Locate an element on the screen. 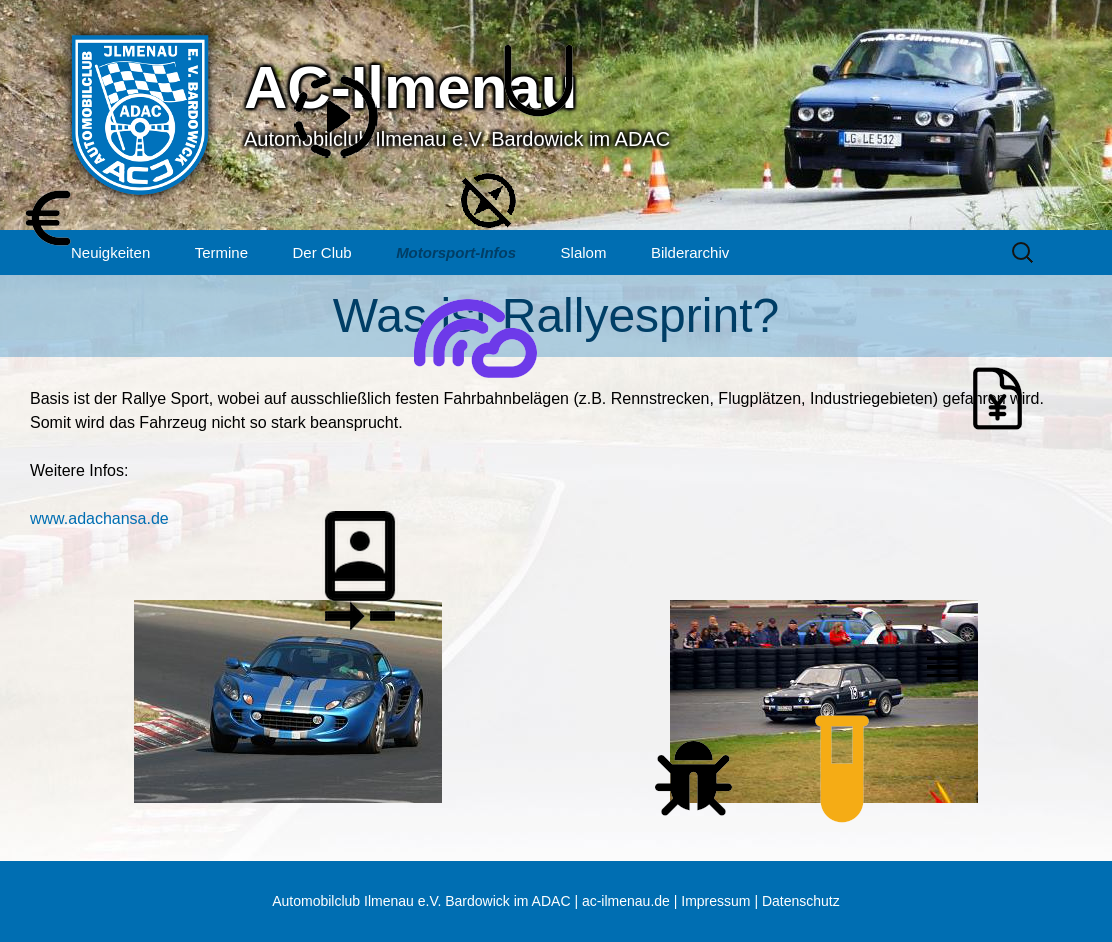  view weather conditions is located at coordinates (475, 337).